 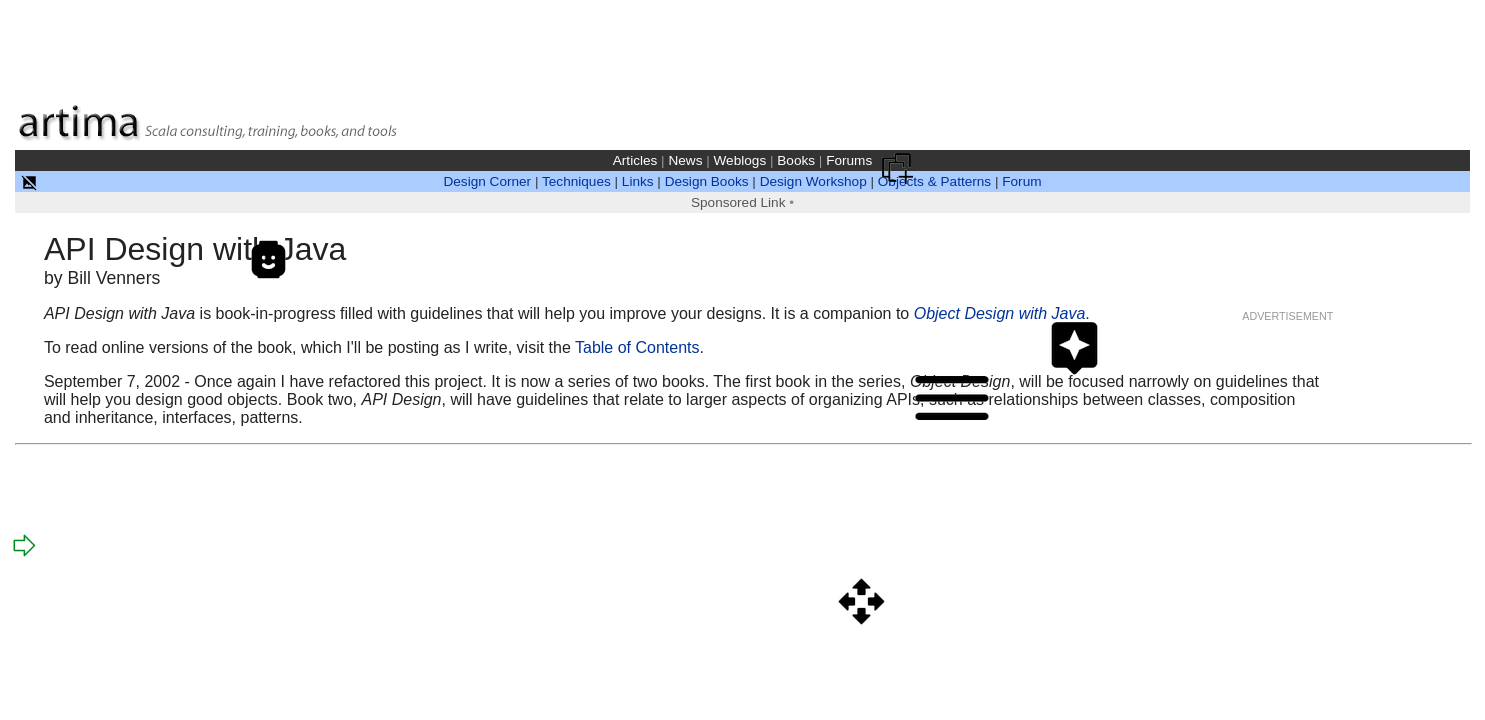 What do you see at coordinates (861, 601) in the screenshot?
I see `move or reposition an element` at bounding box center [861, 601].